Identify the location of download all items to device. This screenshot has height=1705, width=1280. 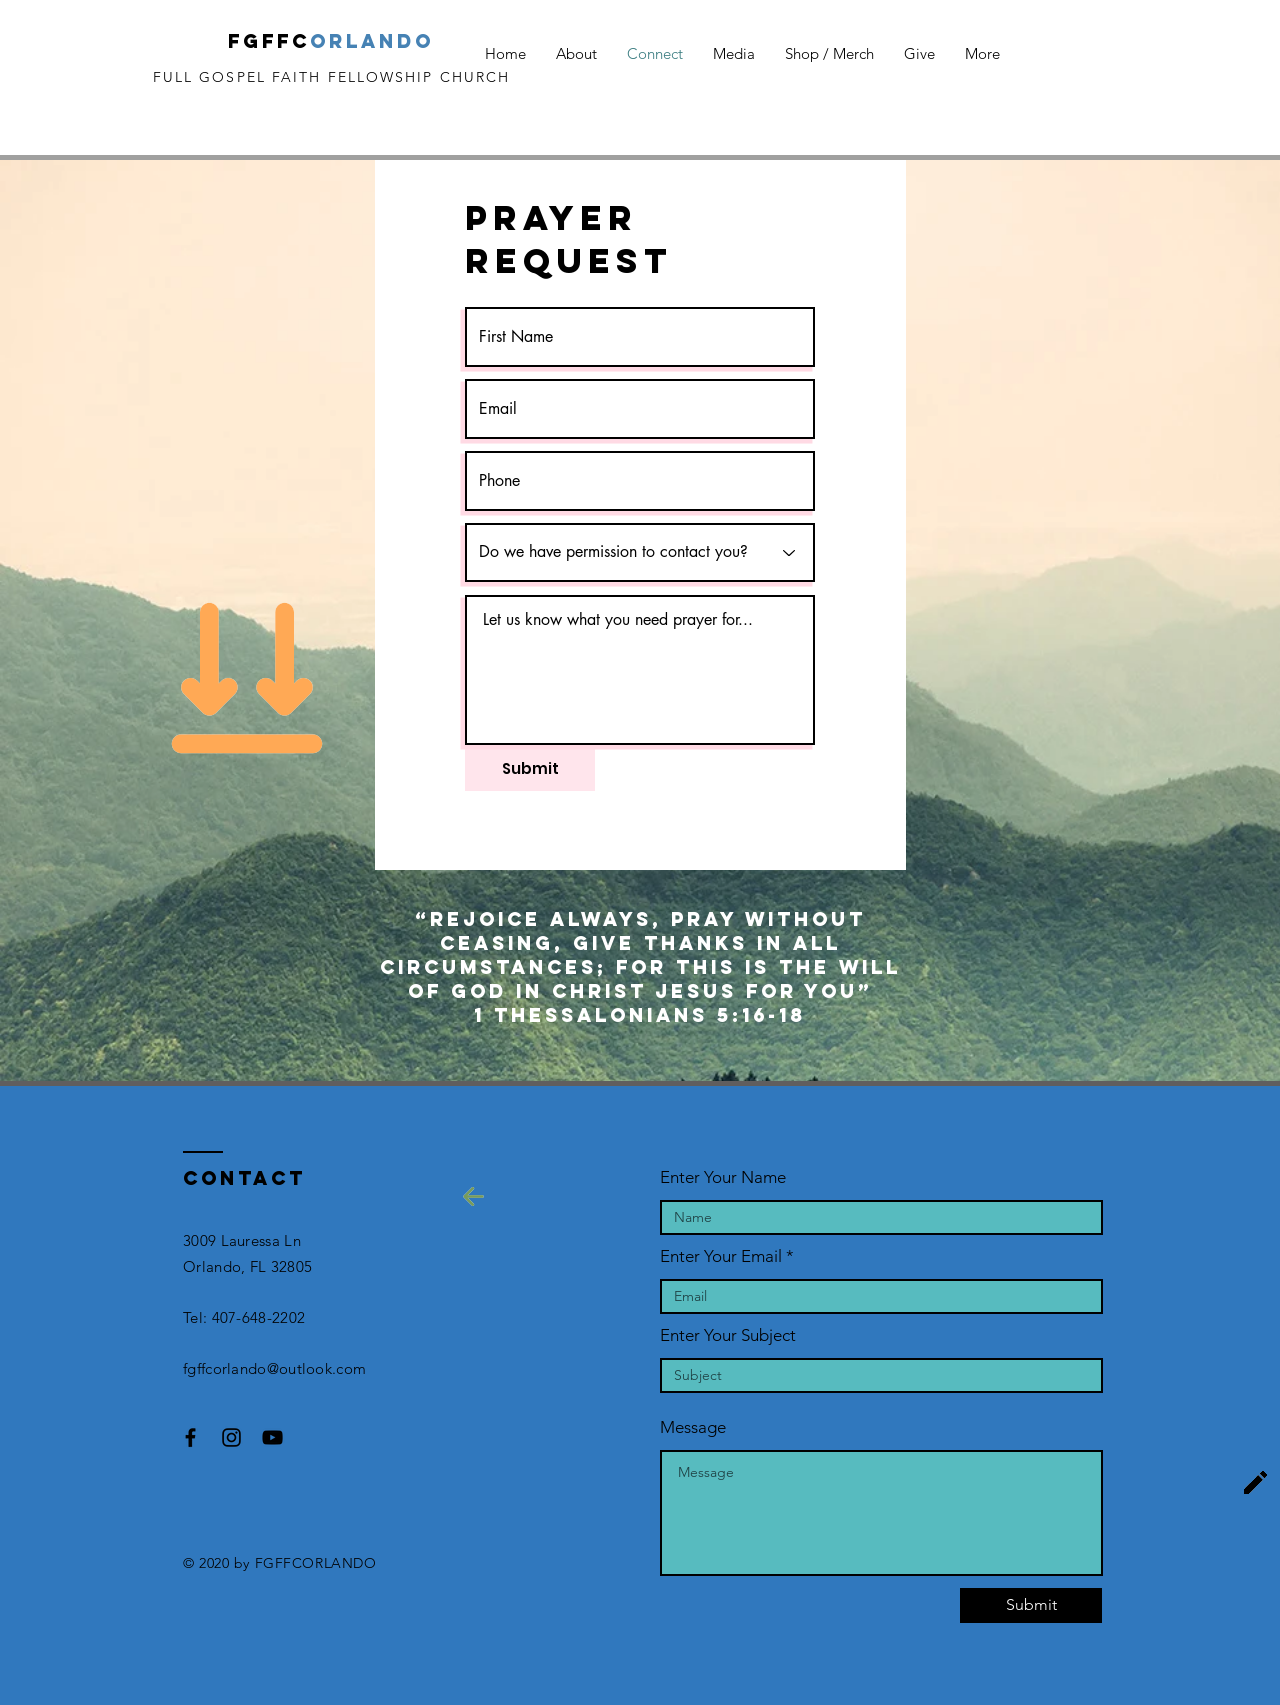
(247, 678).